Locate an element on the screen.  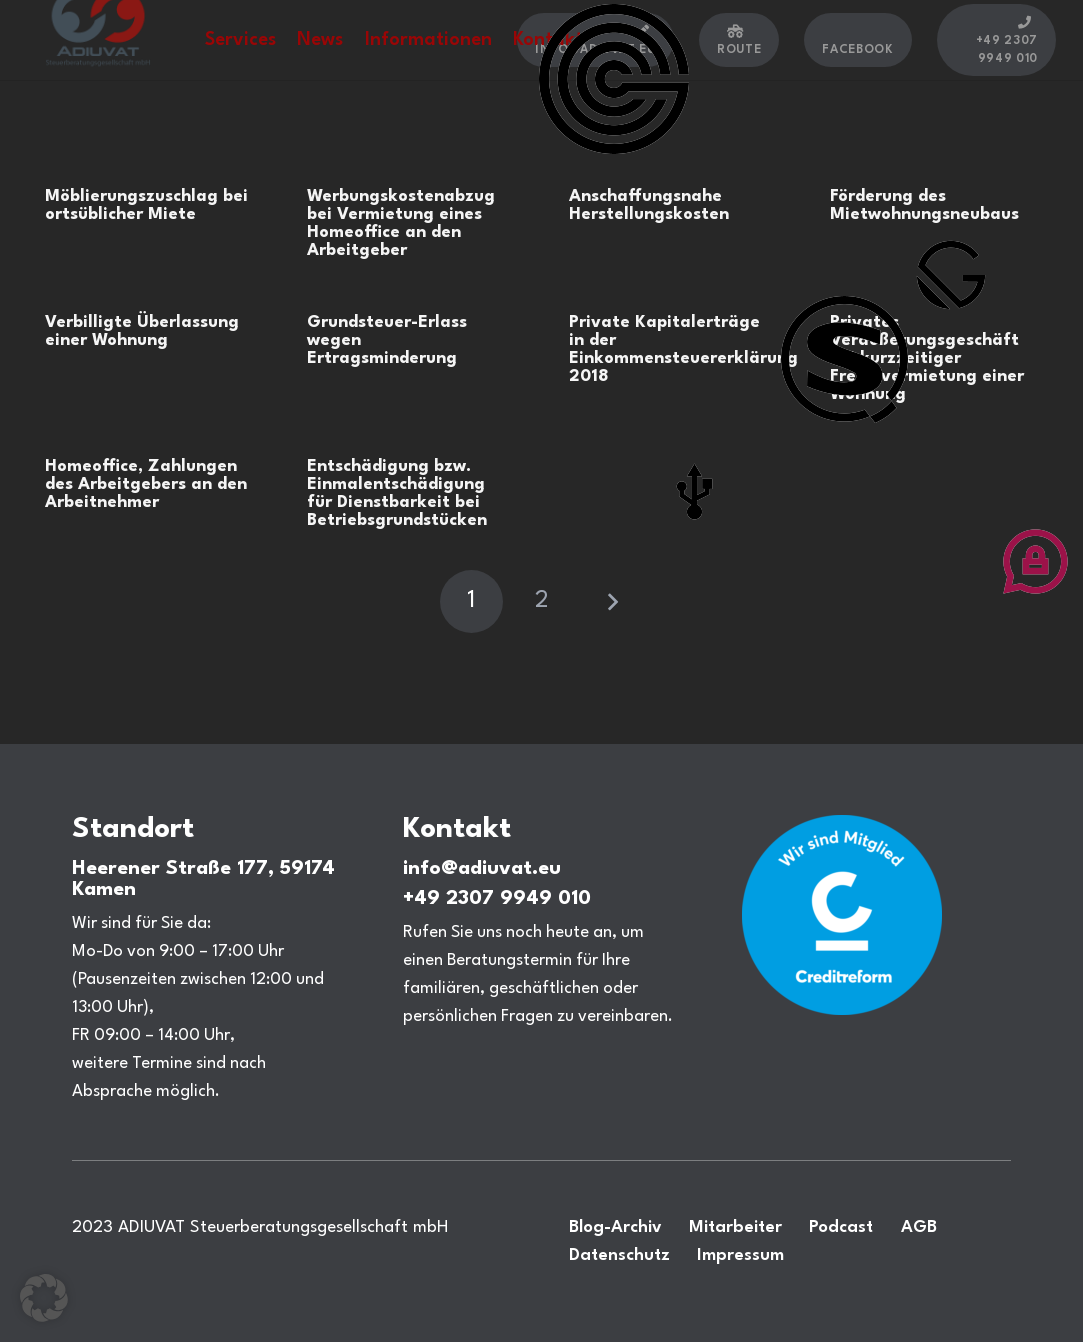
indicates USB connection available is located at coordinates (694, 491).